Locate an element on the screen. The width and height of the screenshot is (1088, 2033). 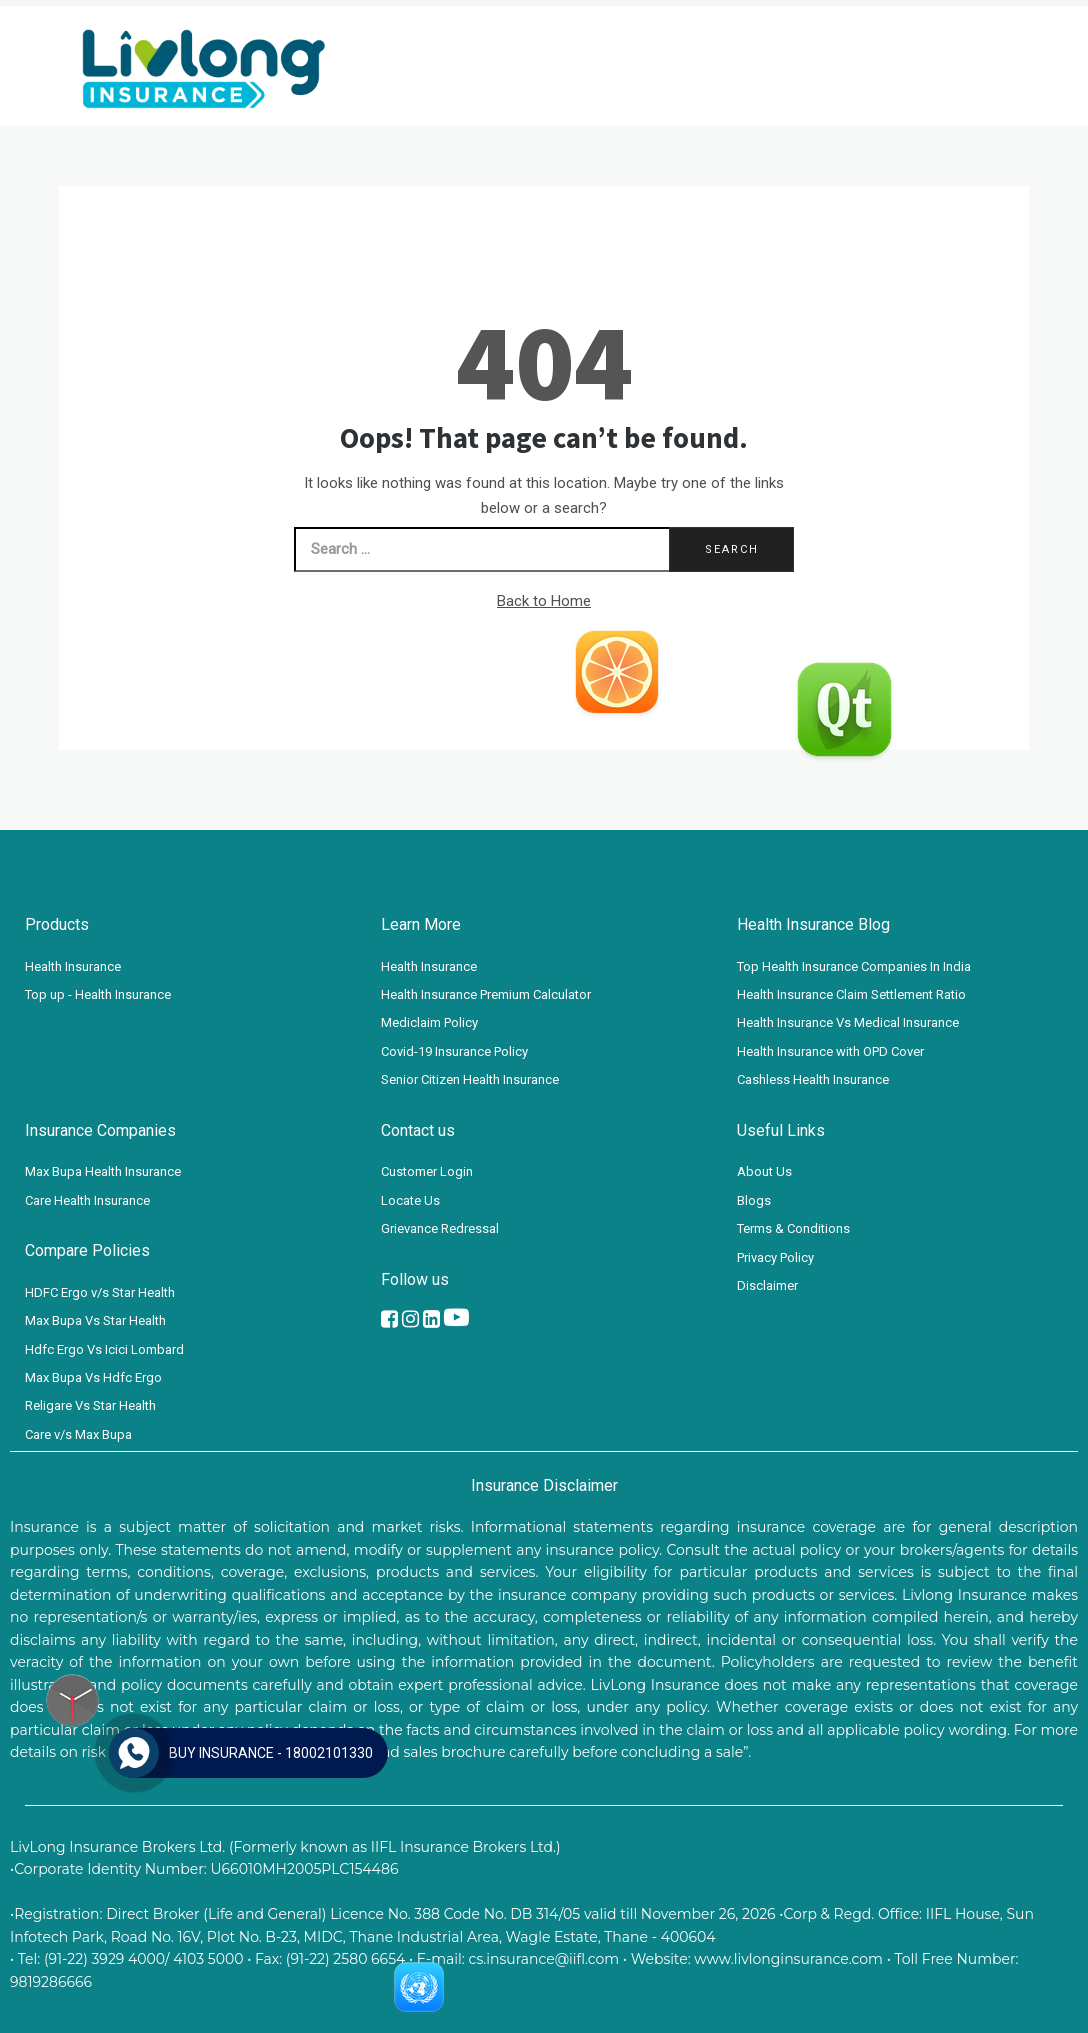
open the clock app is located at coordinates (72, 1700).